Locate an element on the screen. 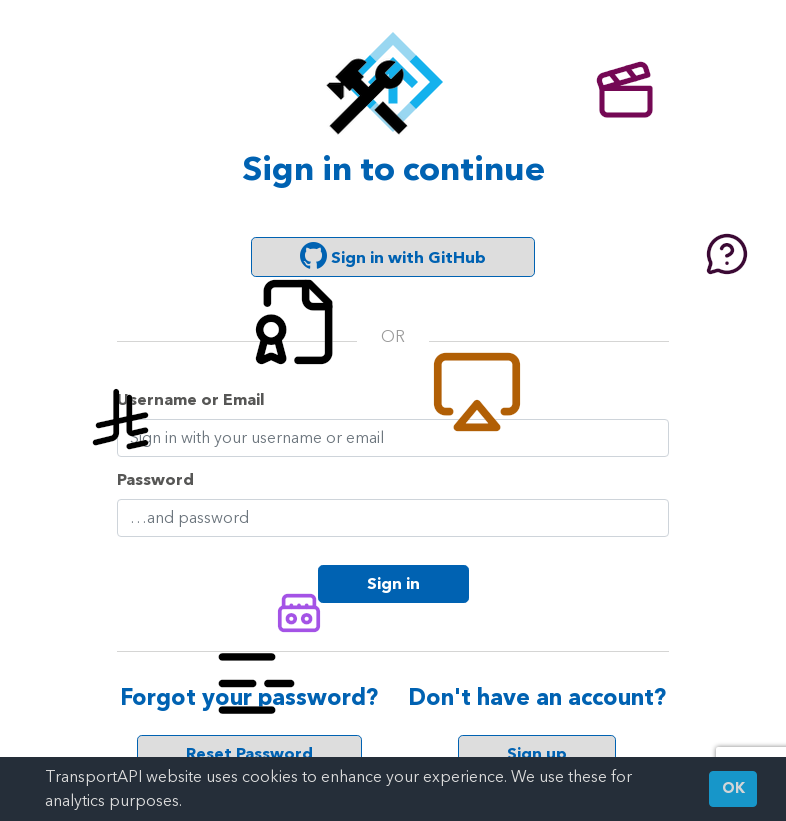 This screenshot has height=821, width=786. stream content to an external display is located at coordinates (477, 392).